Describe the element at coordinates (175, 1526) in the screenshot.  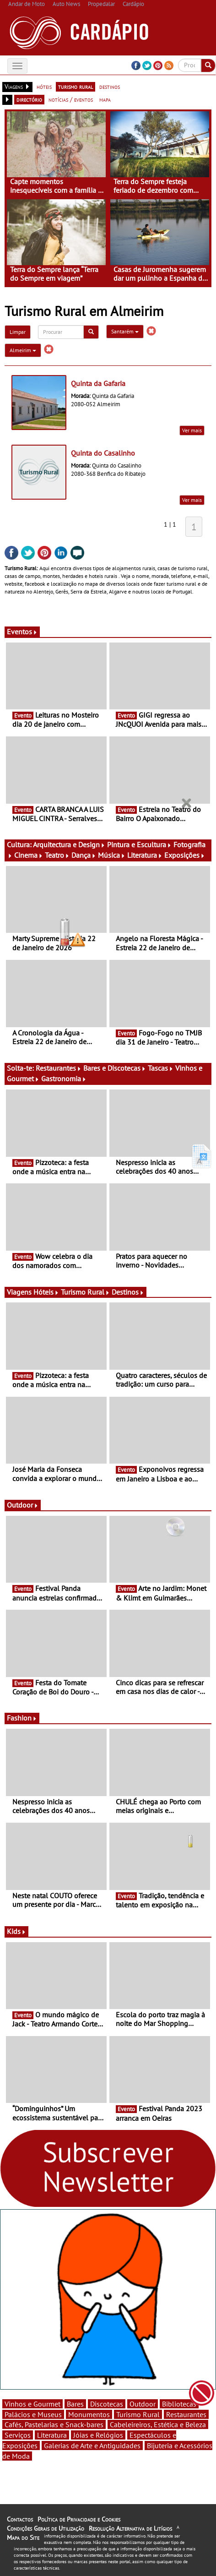
I see `access optical disc drive or media` at that location.